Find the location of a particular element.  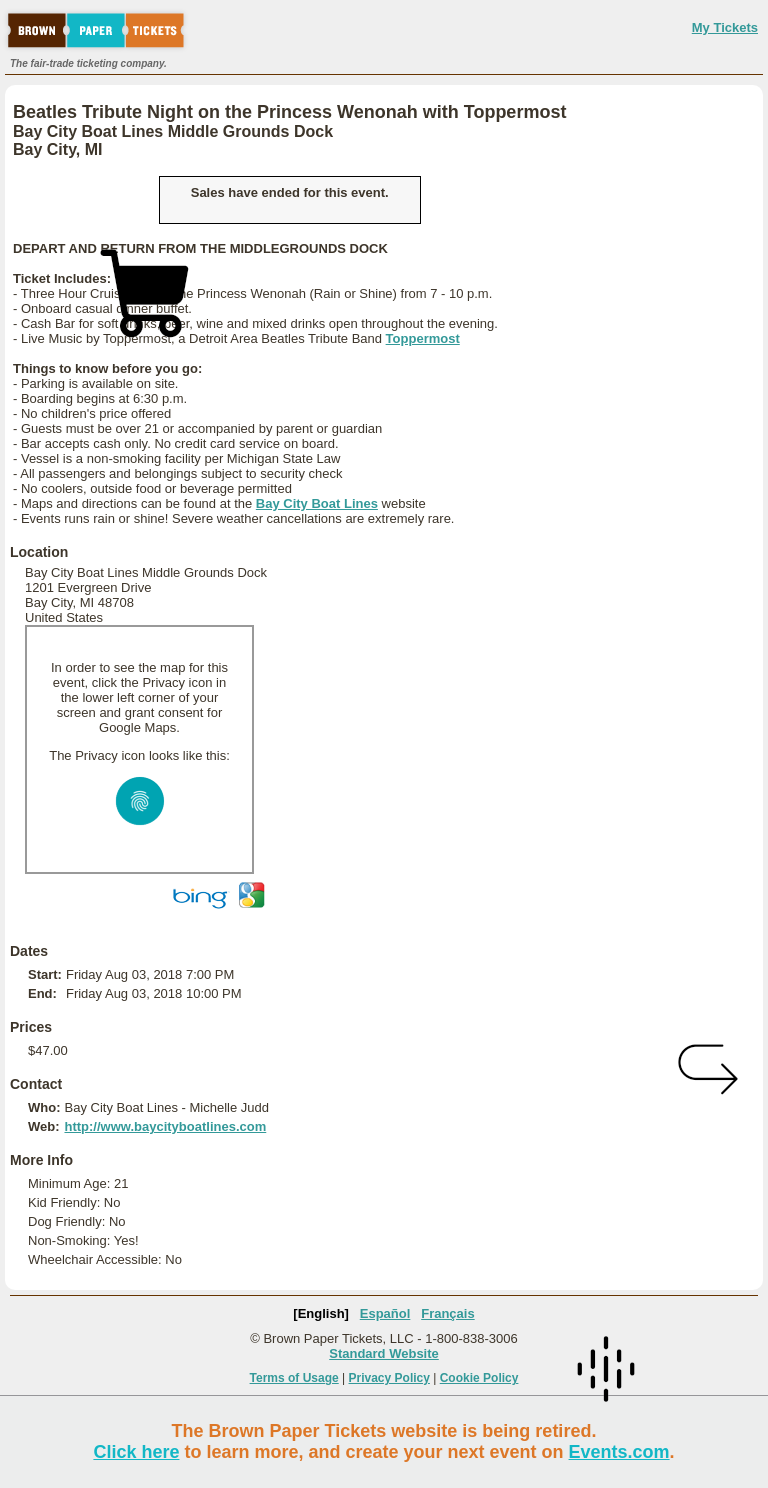

open google podcasts app is located at coordinates (606, 1369).